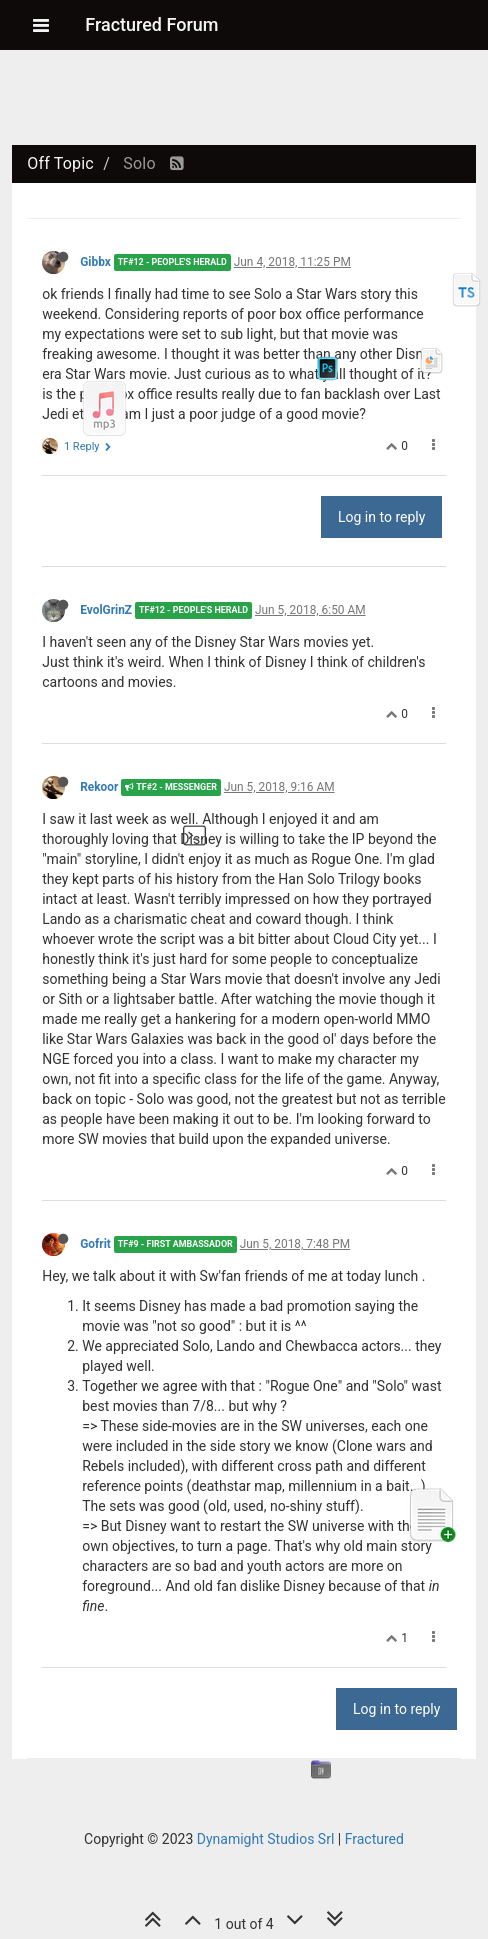  I want to click on open a presentation file, so click(431, 360).